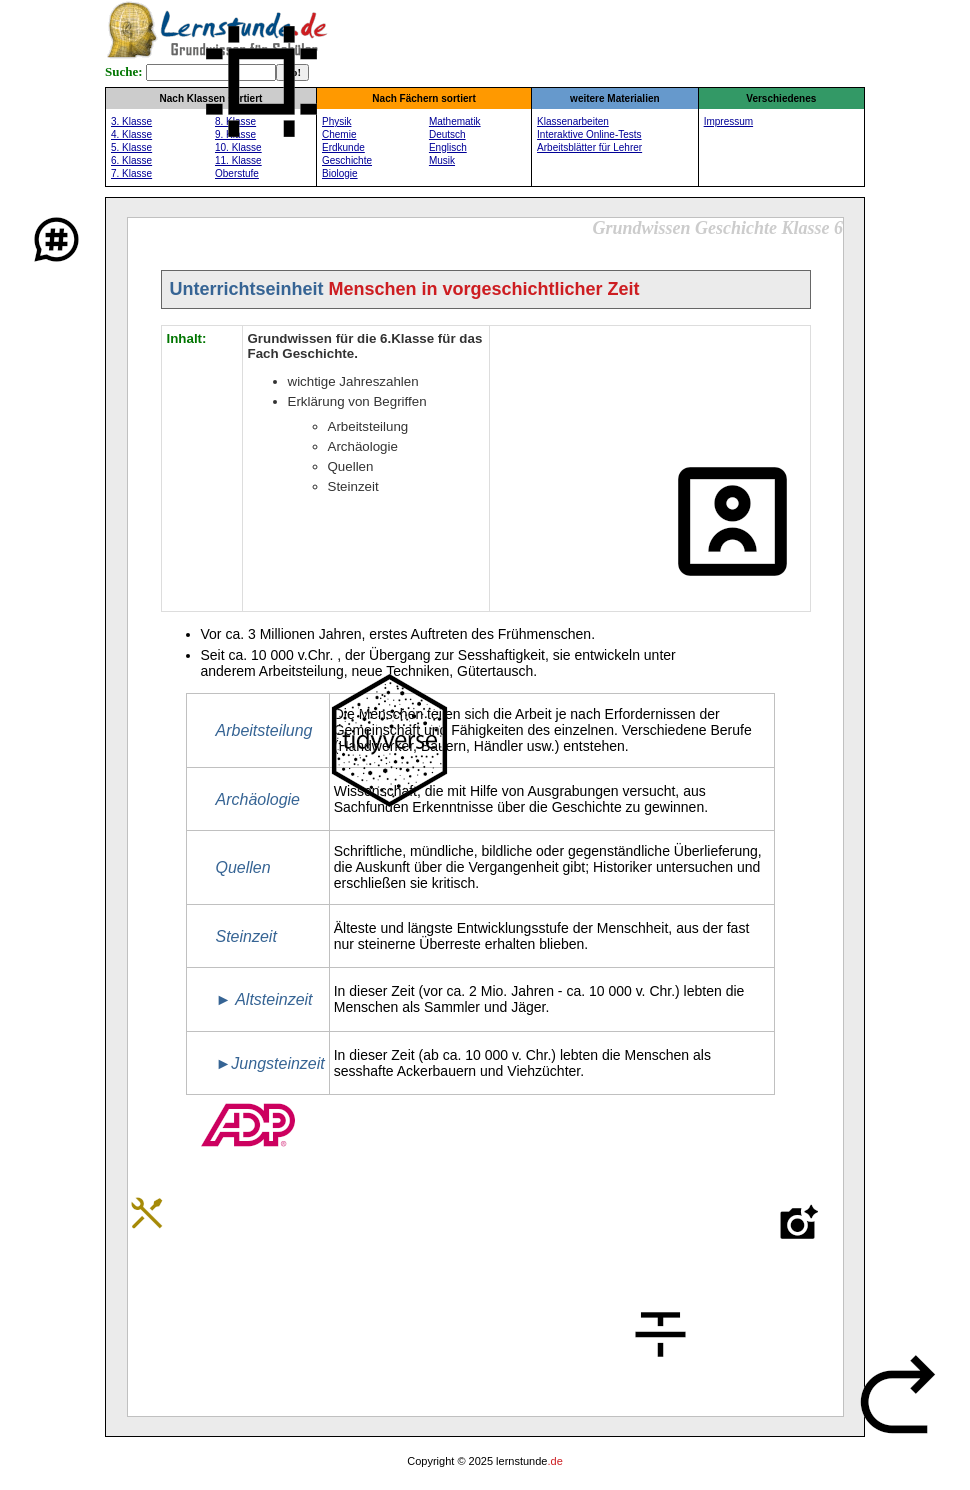  What do you see at coordinates (147, 1213) in the screenshot?
I see `access settings and configuration options` at bounding box center [147, 1213].